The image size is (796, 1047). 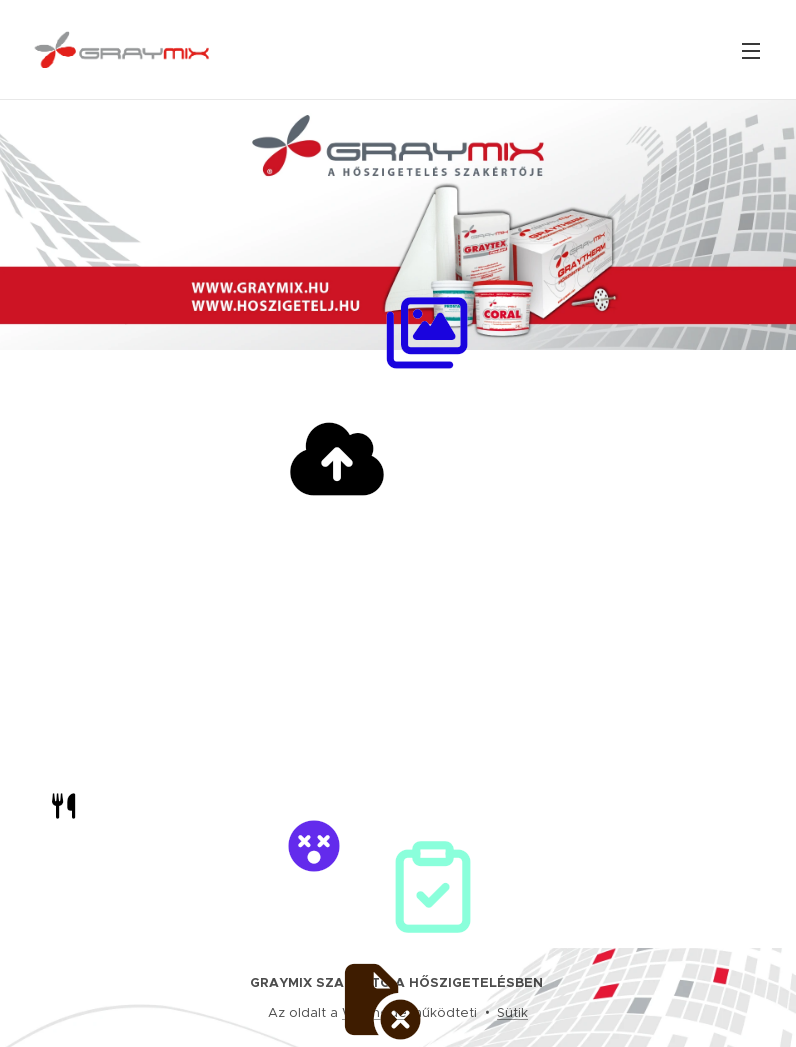 What do you see at coordinates (337, 459) in the screenshot?
I see `upload a file to the cloud` at bounding box center [337, 459].